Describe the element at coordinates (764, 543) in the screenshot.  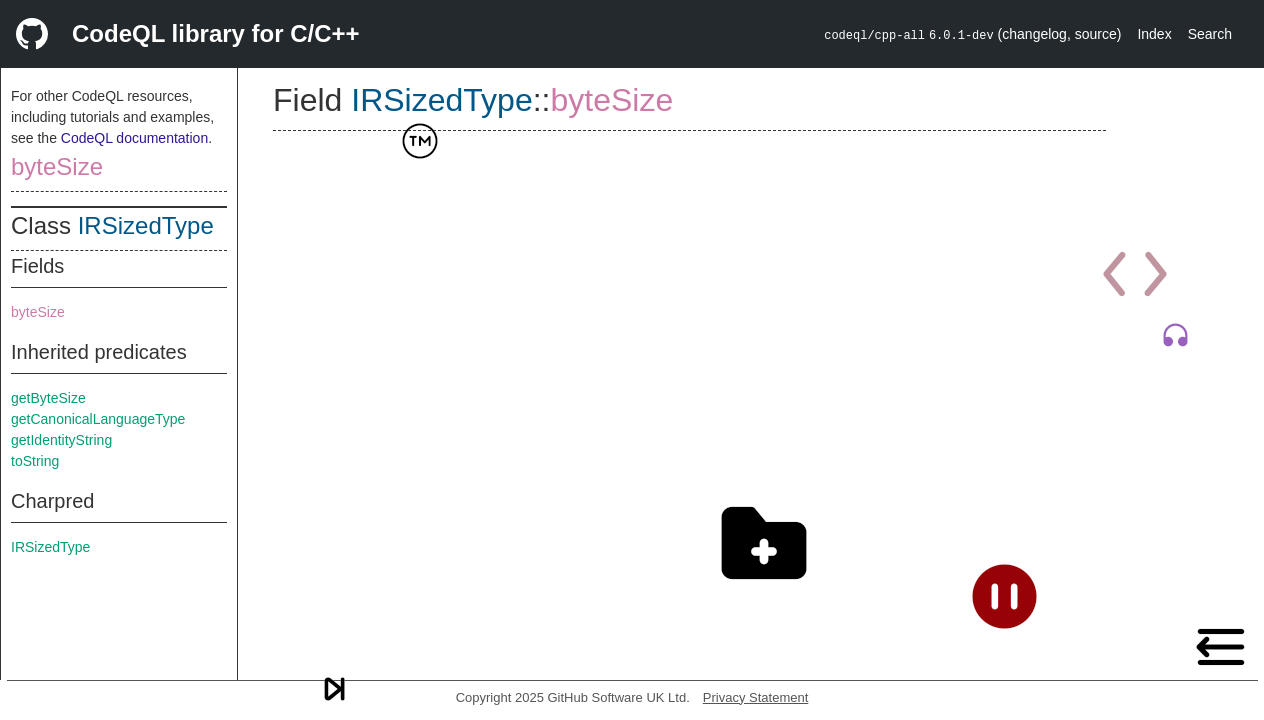
I see `create a new folder` at that location.